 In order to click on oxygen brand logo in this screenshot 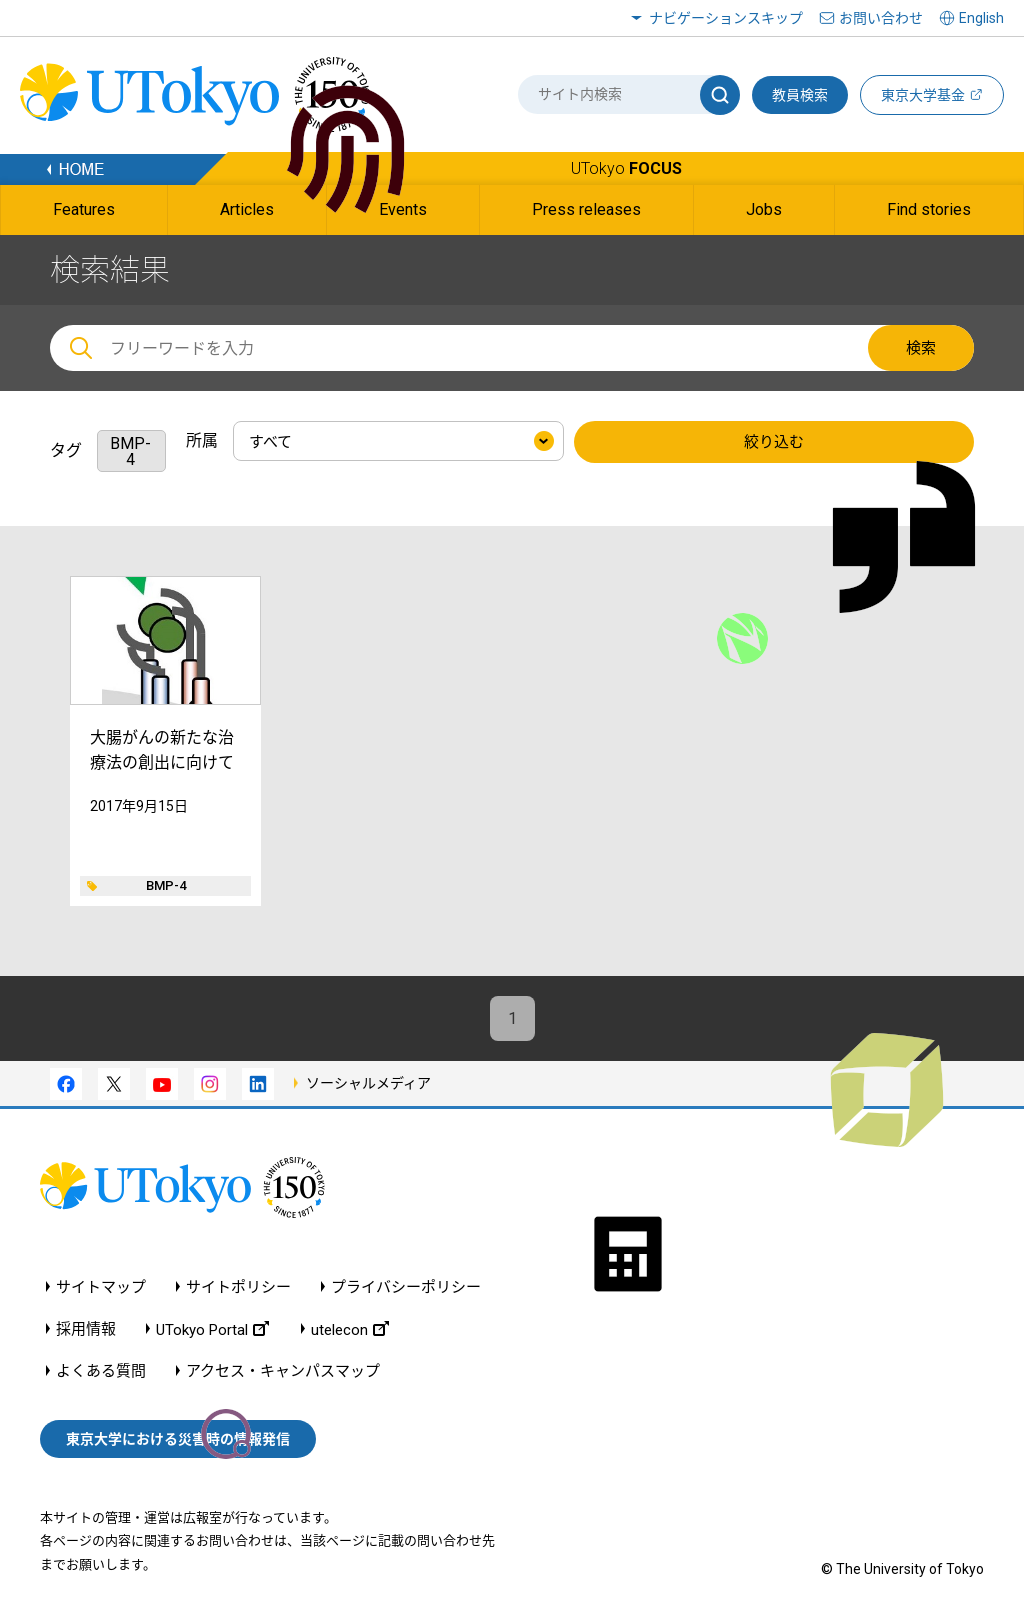, I will do `click(226, 1434)`.